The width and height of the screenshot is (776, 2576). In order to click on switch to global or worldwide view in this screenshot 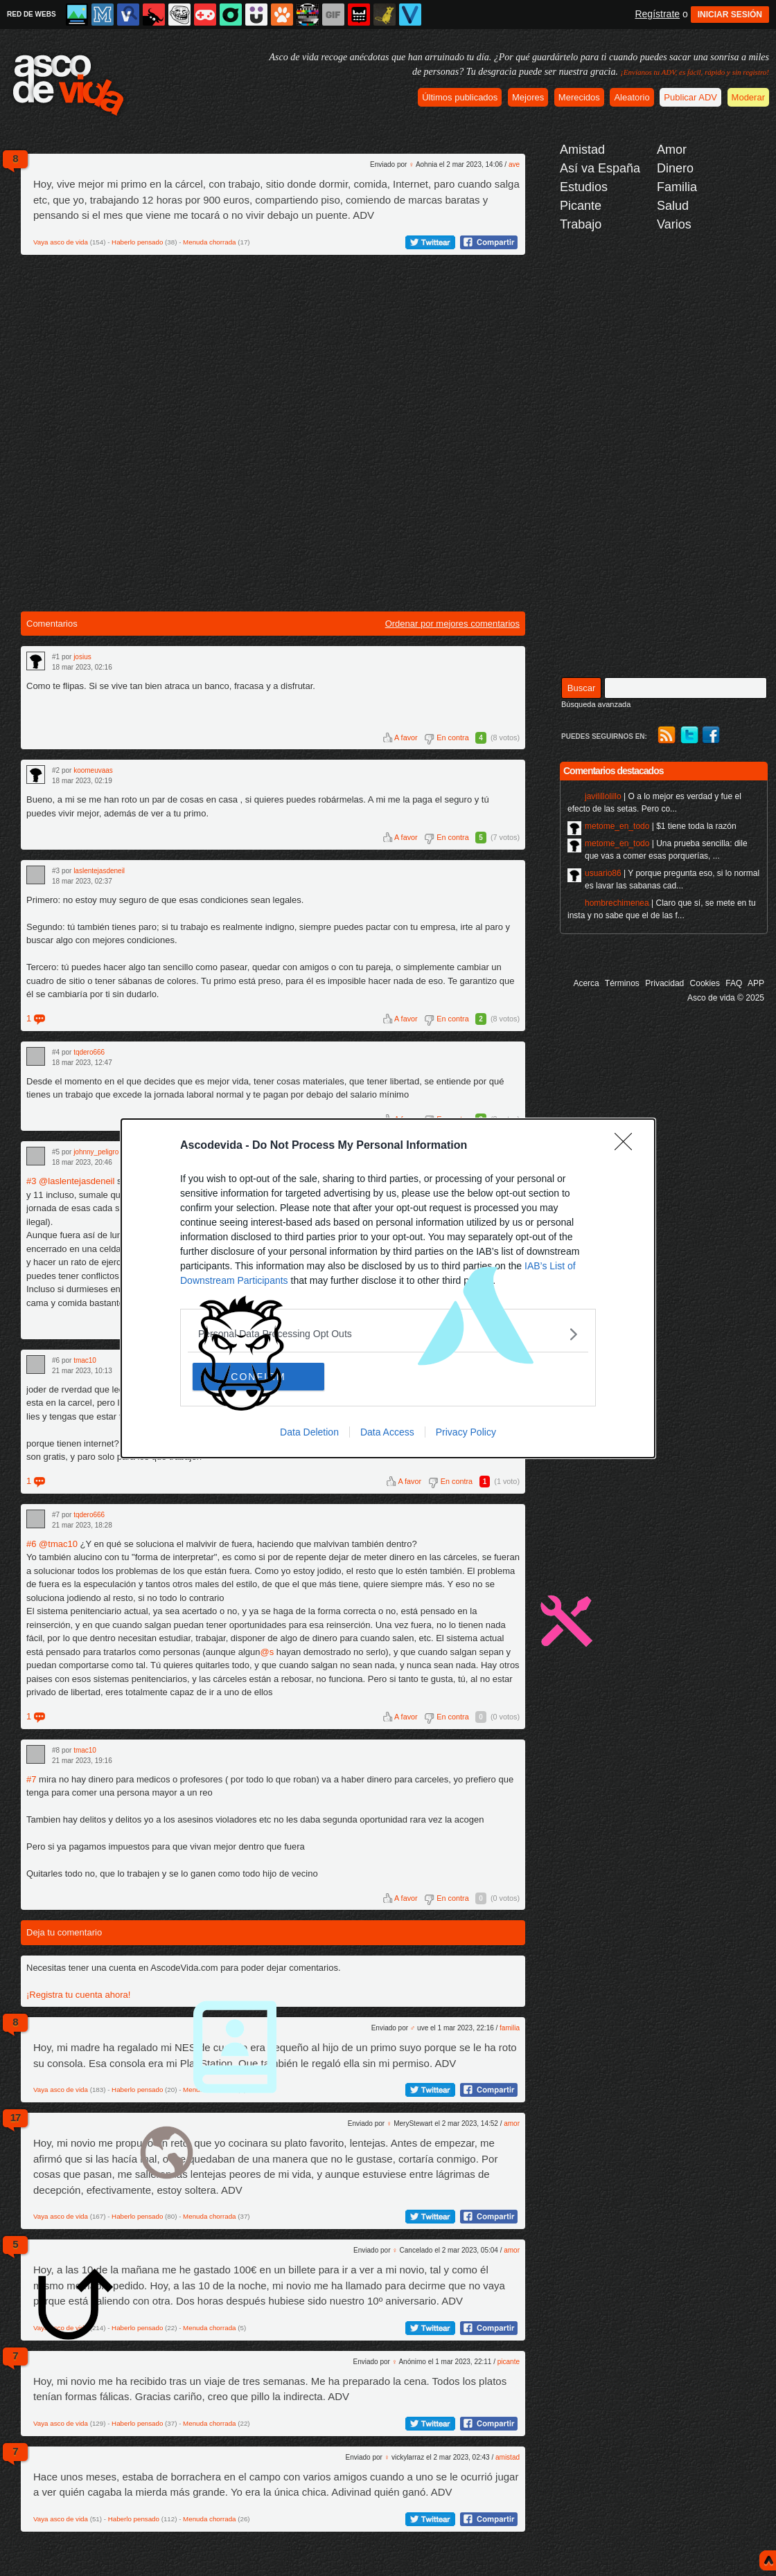, I will do `click(166, 2152)`.